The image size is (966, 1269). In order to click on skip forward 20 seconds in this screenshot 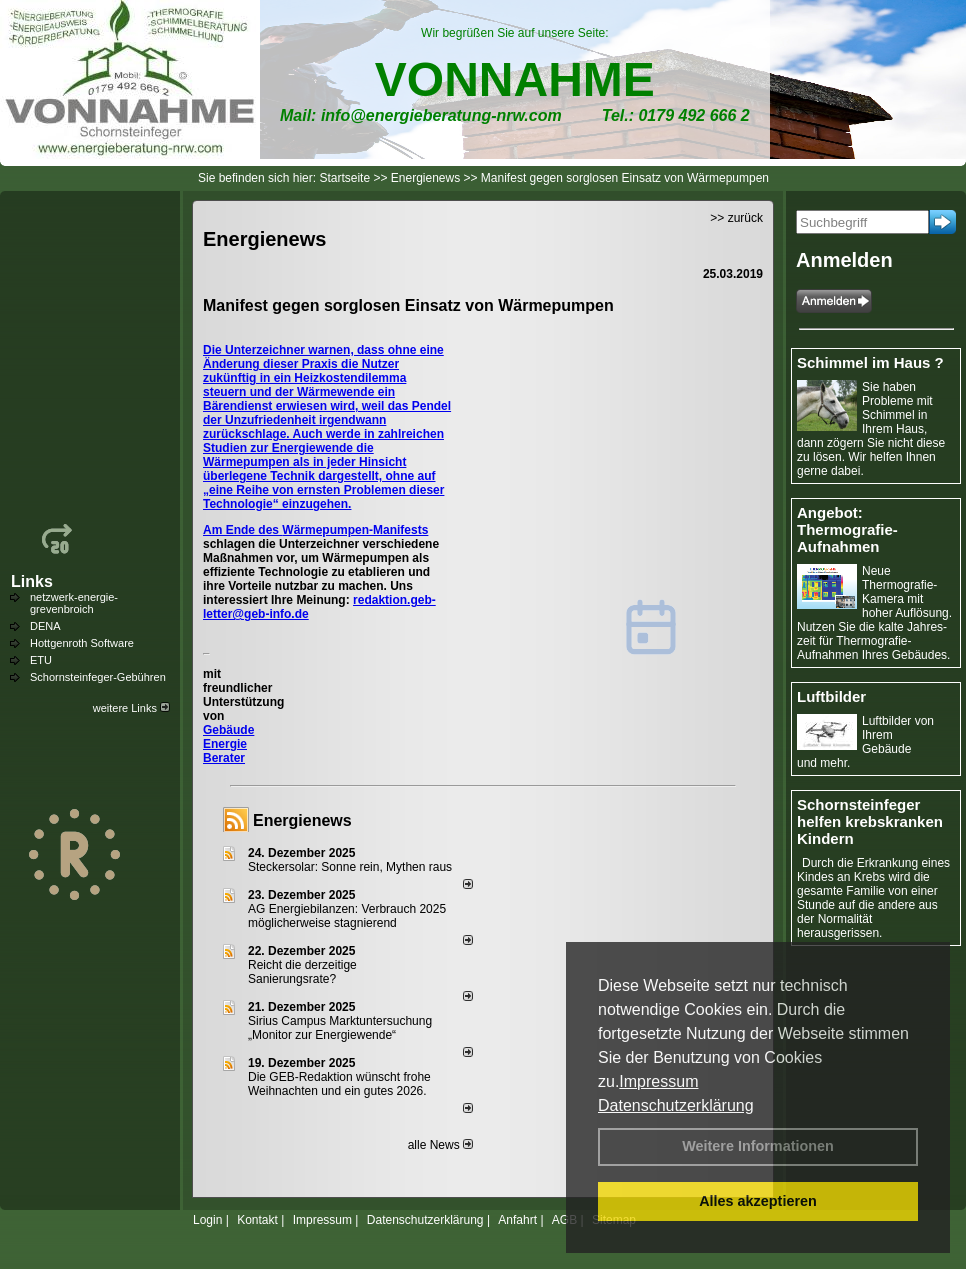, I will do `click(57, 539)`.